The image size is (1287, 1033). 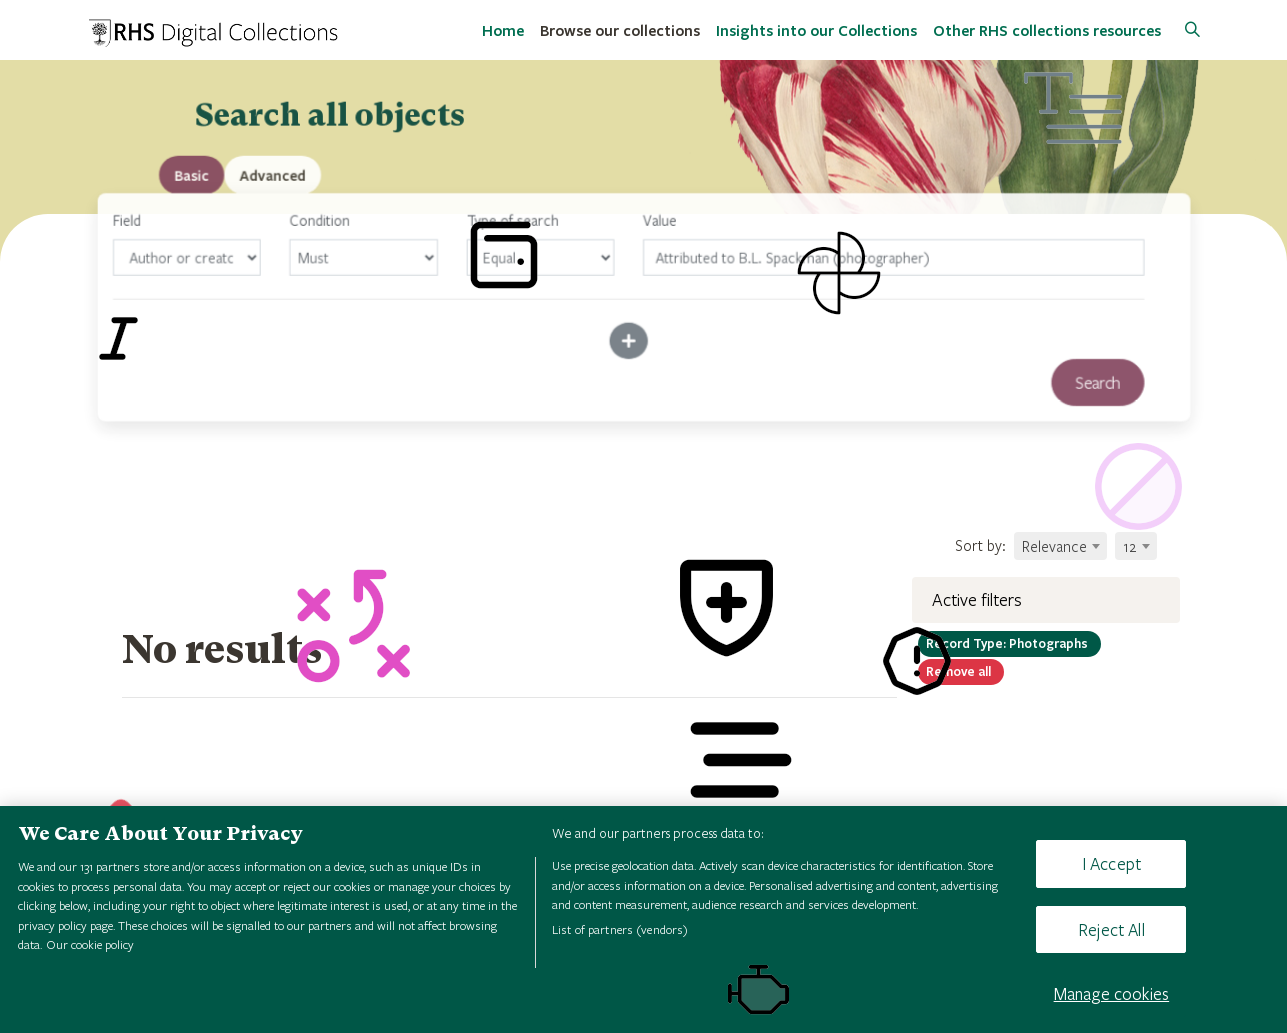 I want to click on indicates a critical error or warning, so click(x=917, y=661).